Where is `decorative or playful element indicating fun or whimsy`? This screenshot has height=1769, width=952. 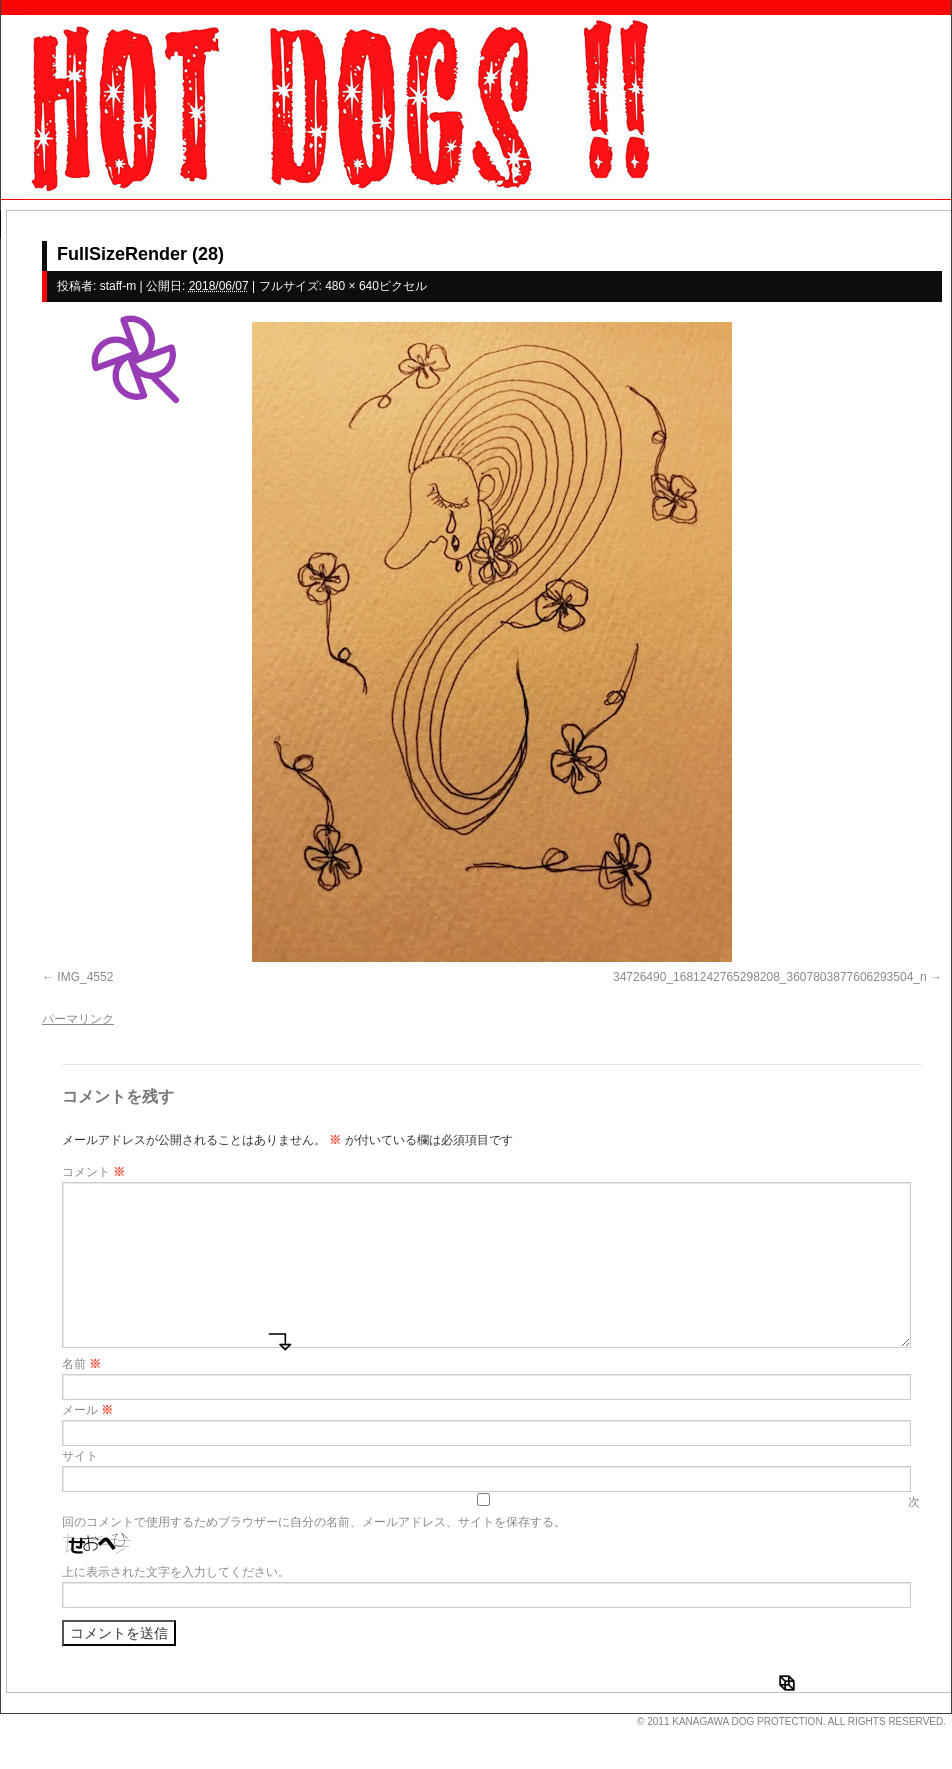 decorative or playful element indicating fun or whimsy is located at coordinates (137, 361).